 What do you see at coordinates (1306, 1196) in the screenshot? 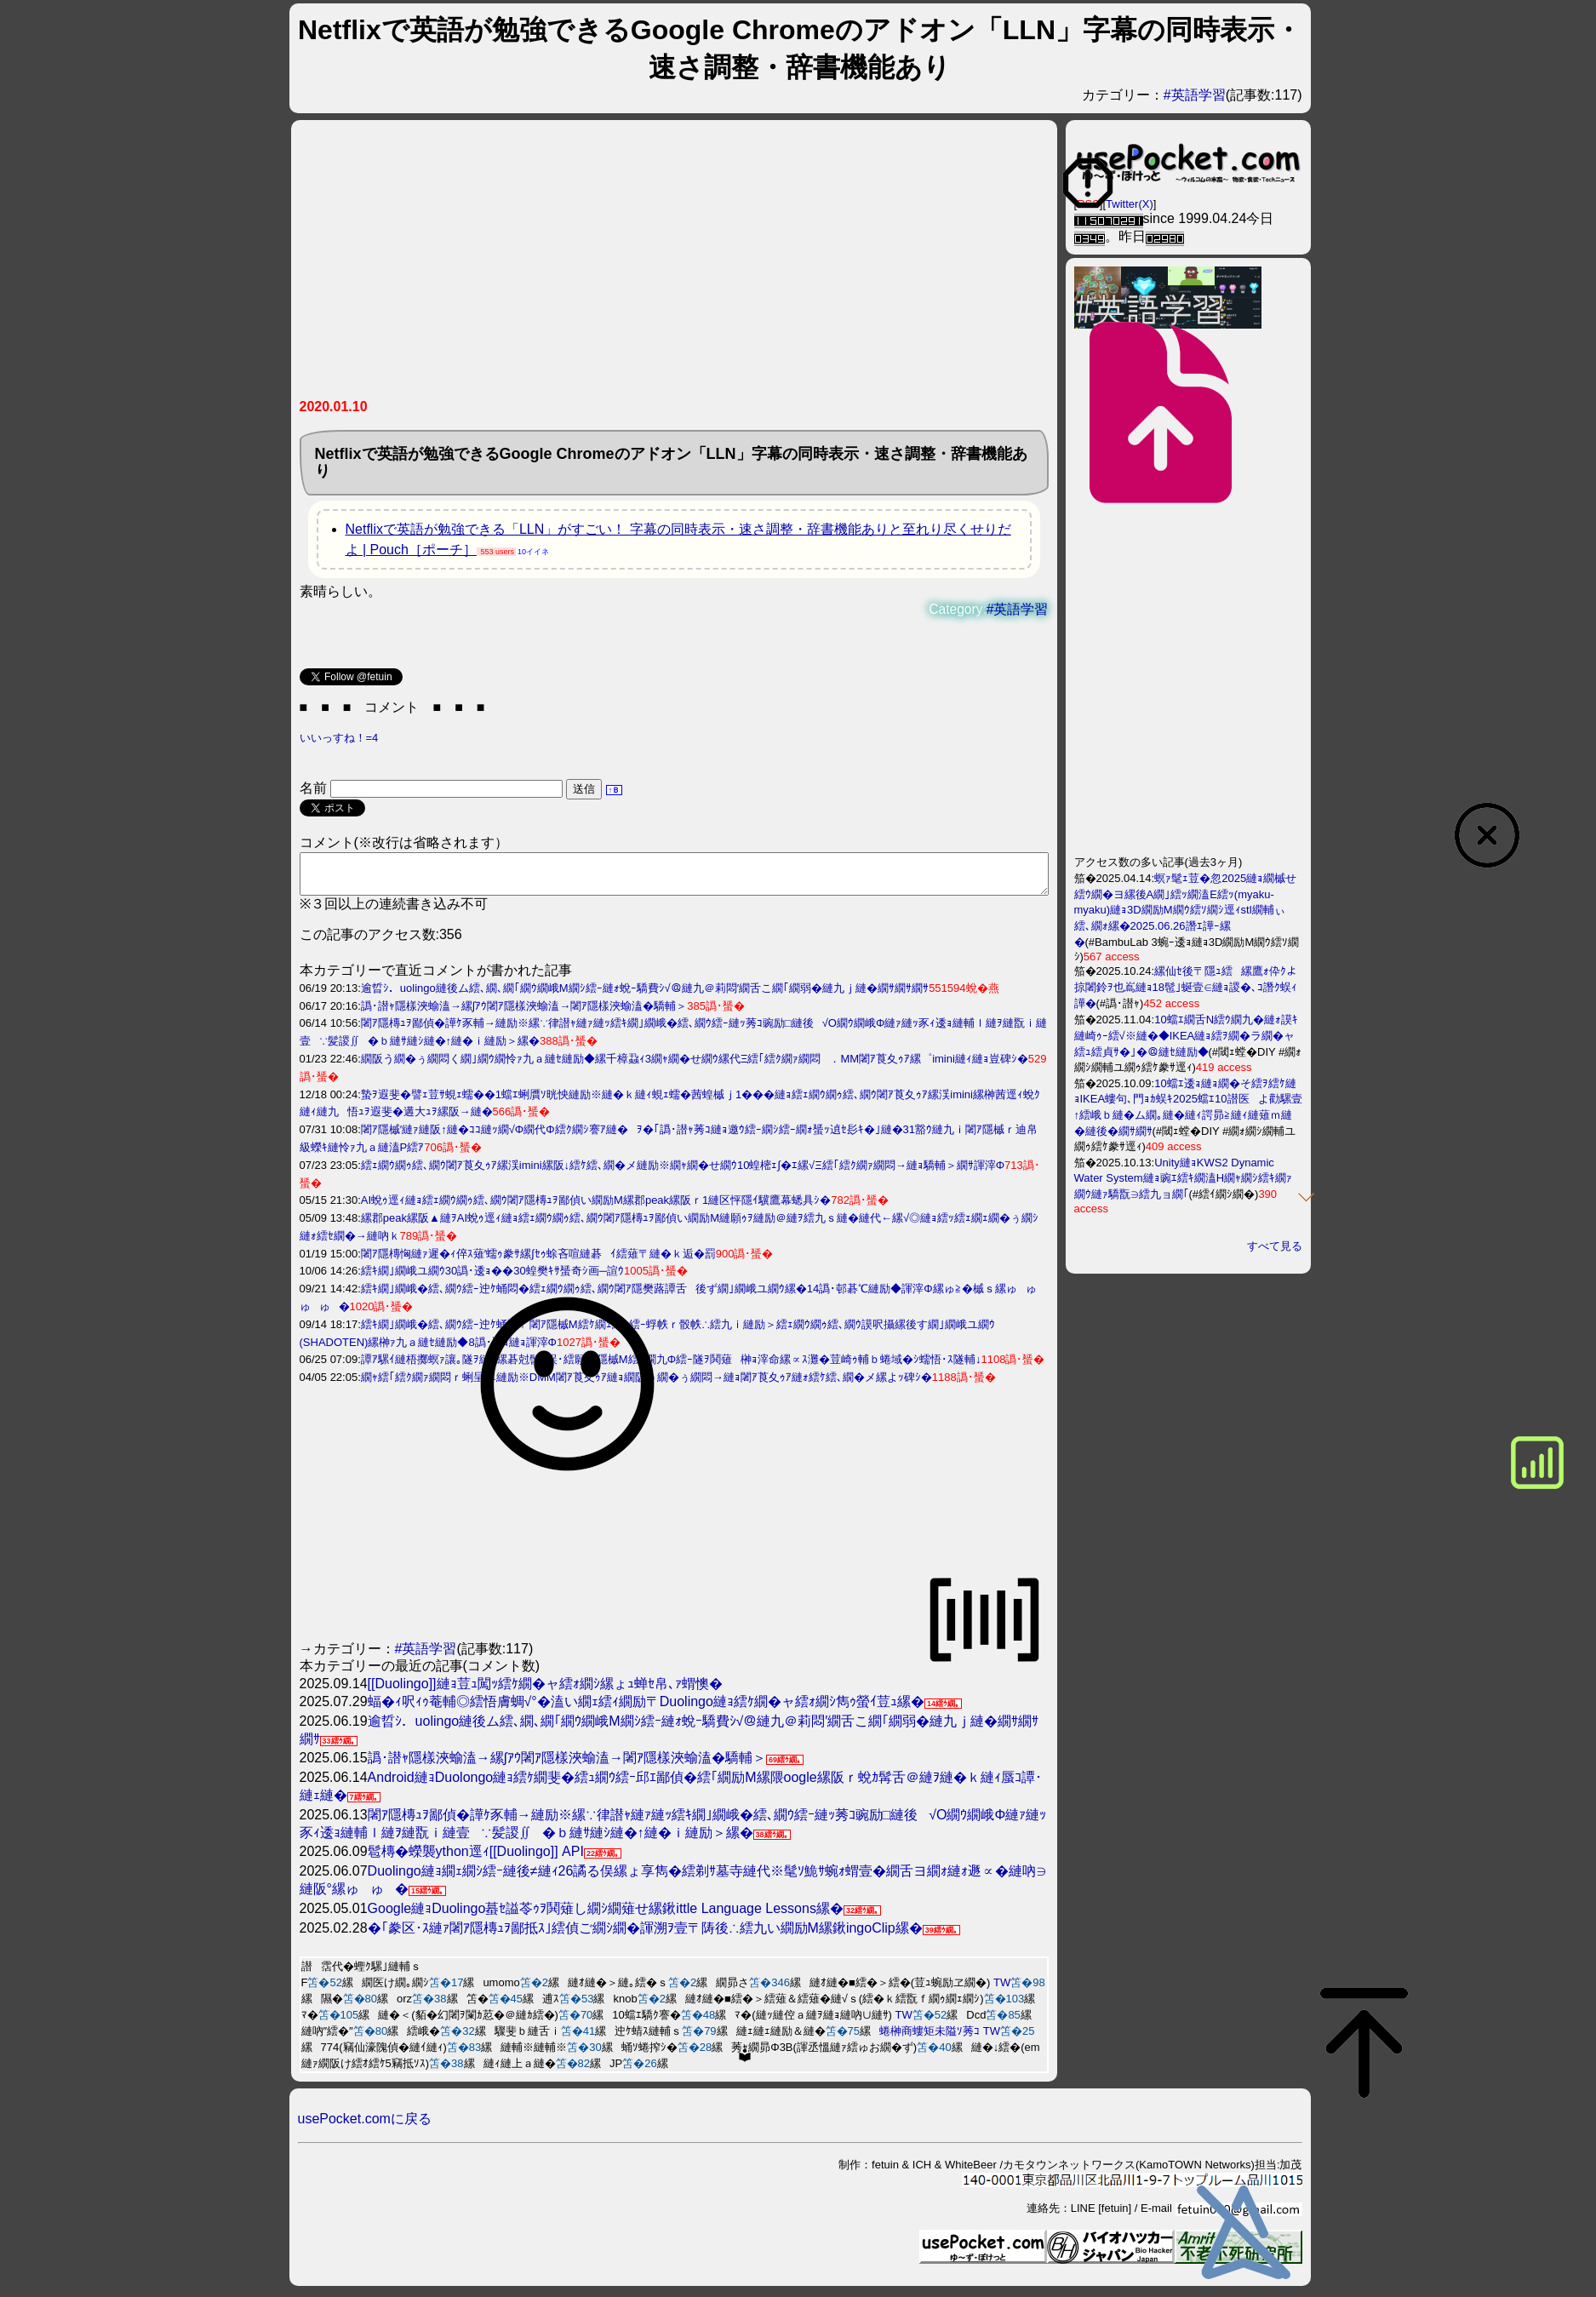
I see `expand a dropdown menu` at bounding box center [1306, 1196].